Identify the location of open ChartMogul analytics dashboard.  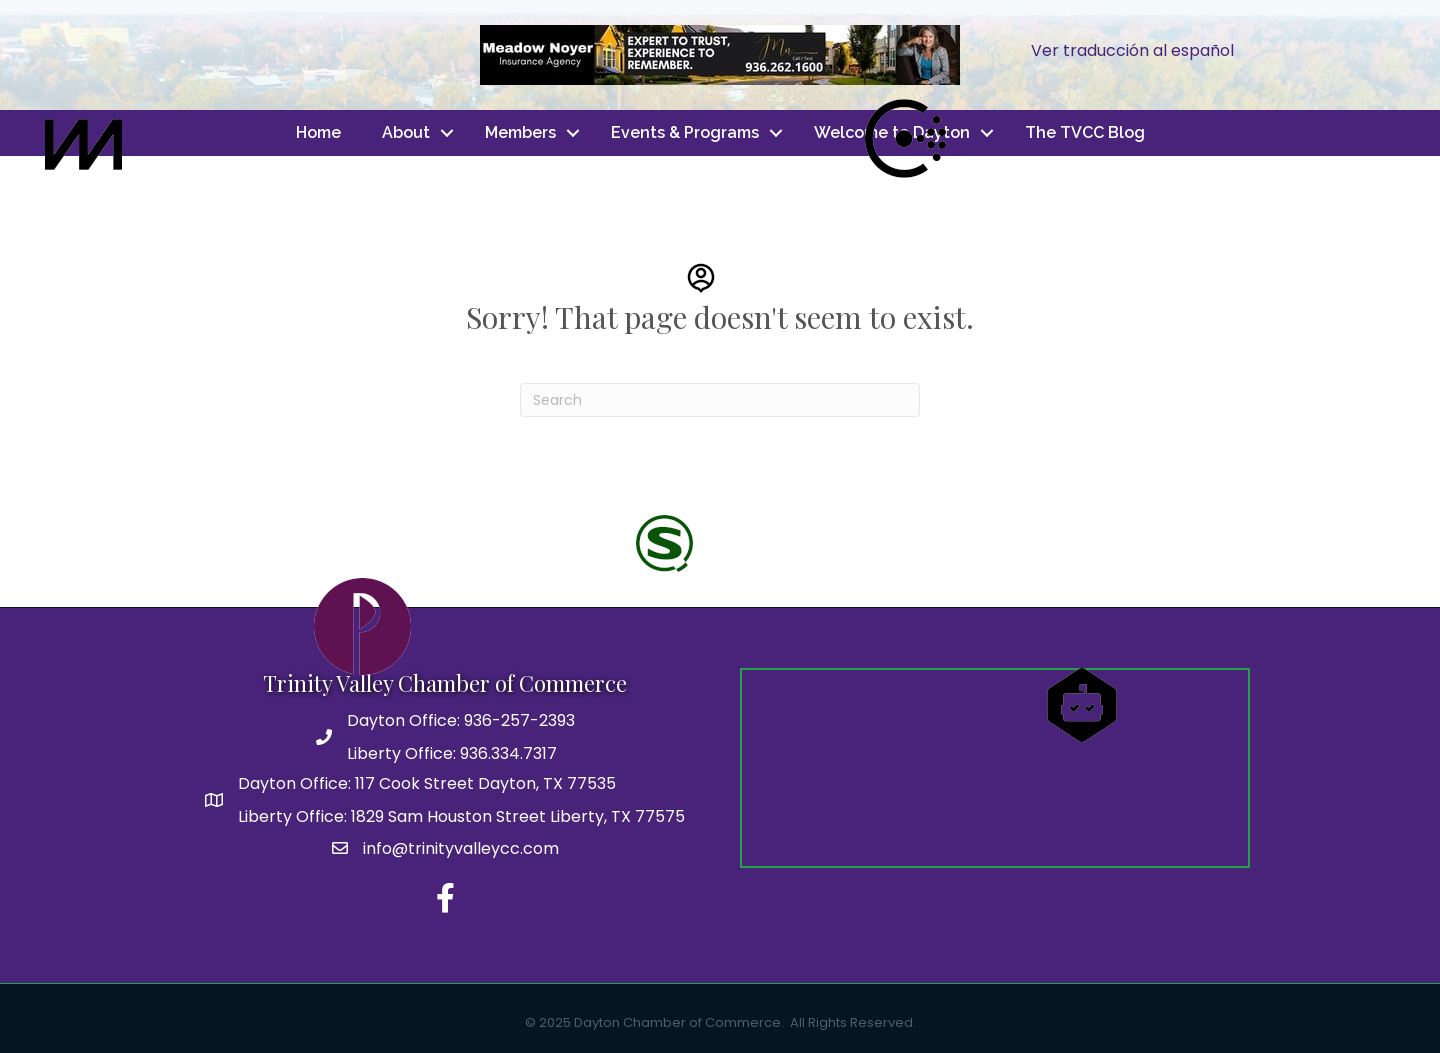
(83, 144).